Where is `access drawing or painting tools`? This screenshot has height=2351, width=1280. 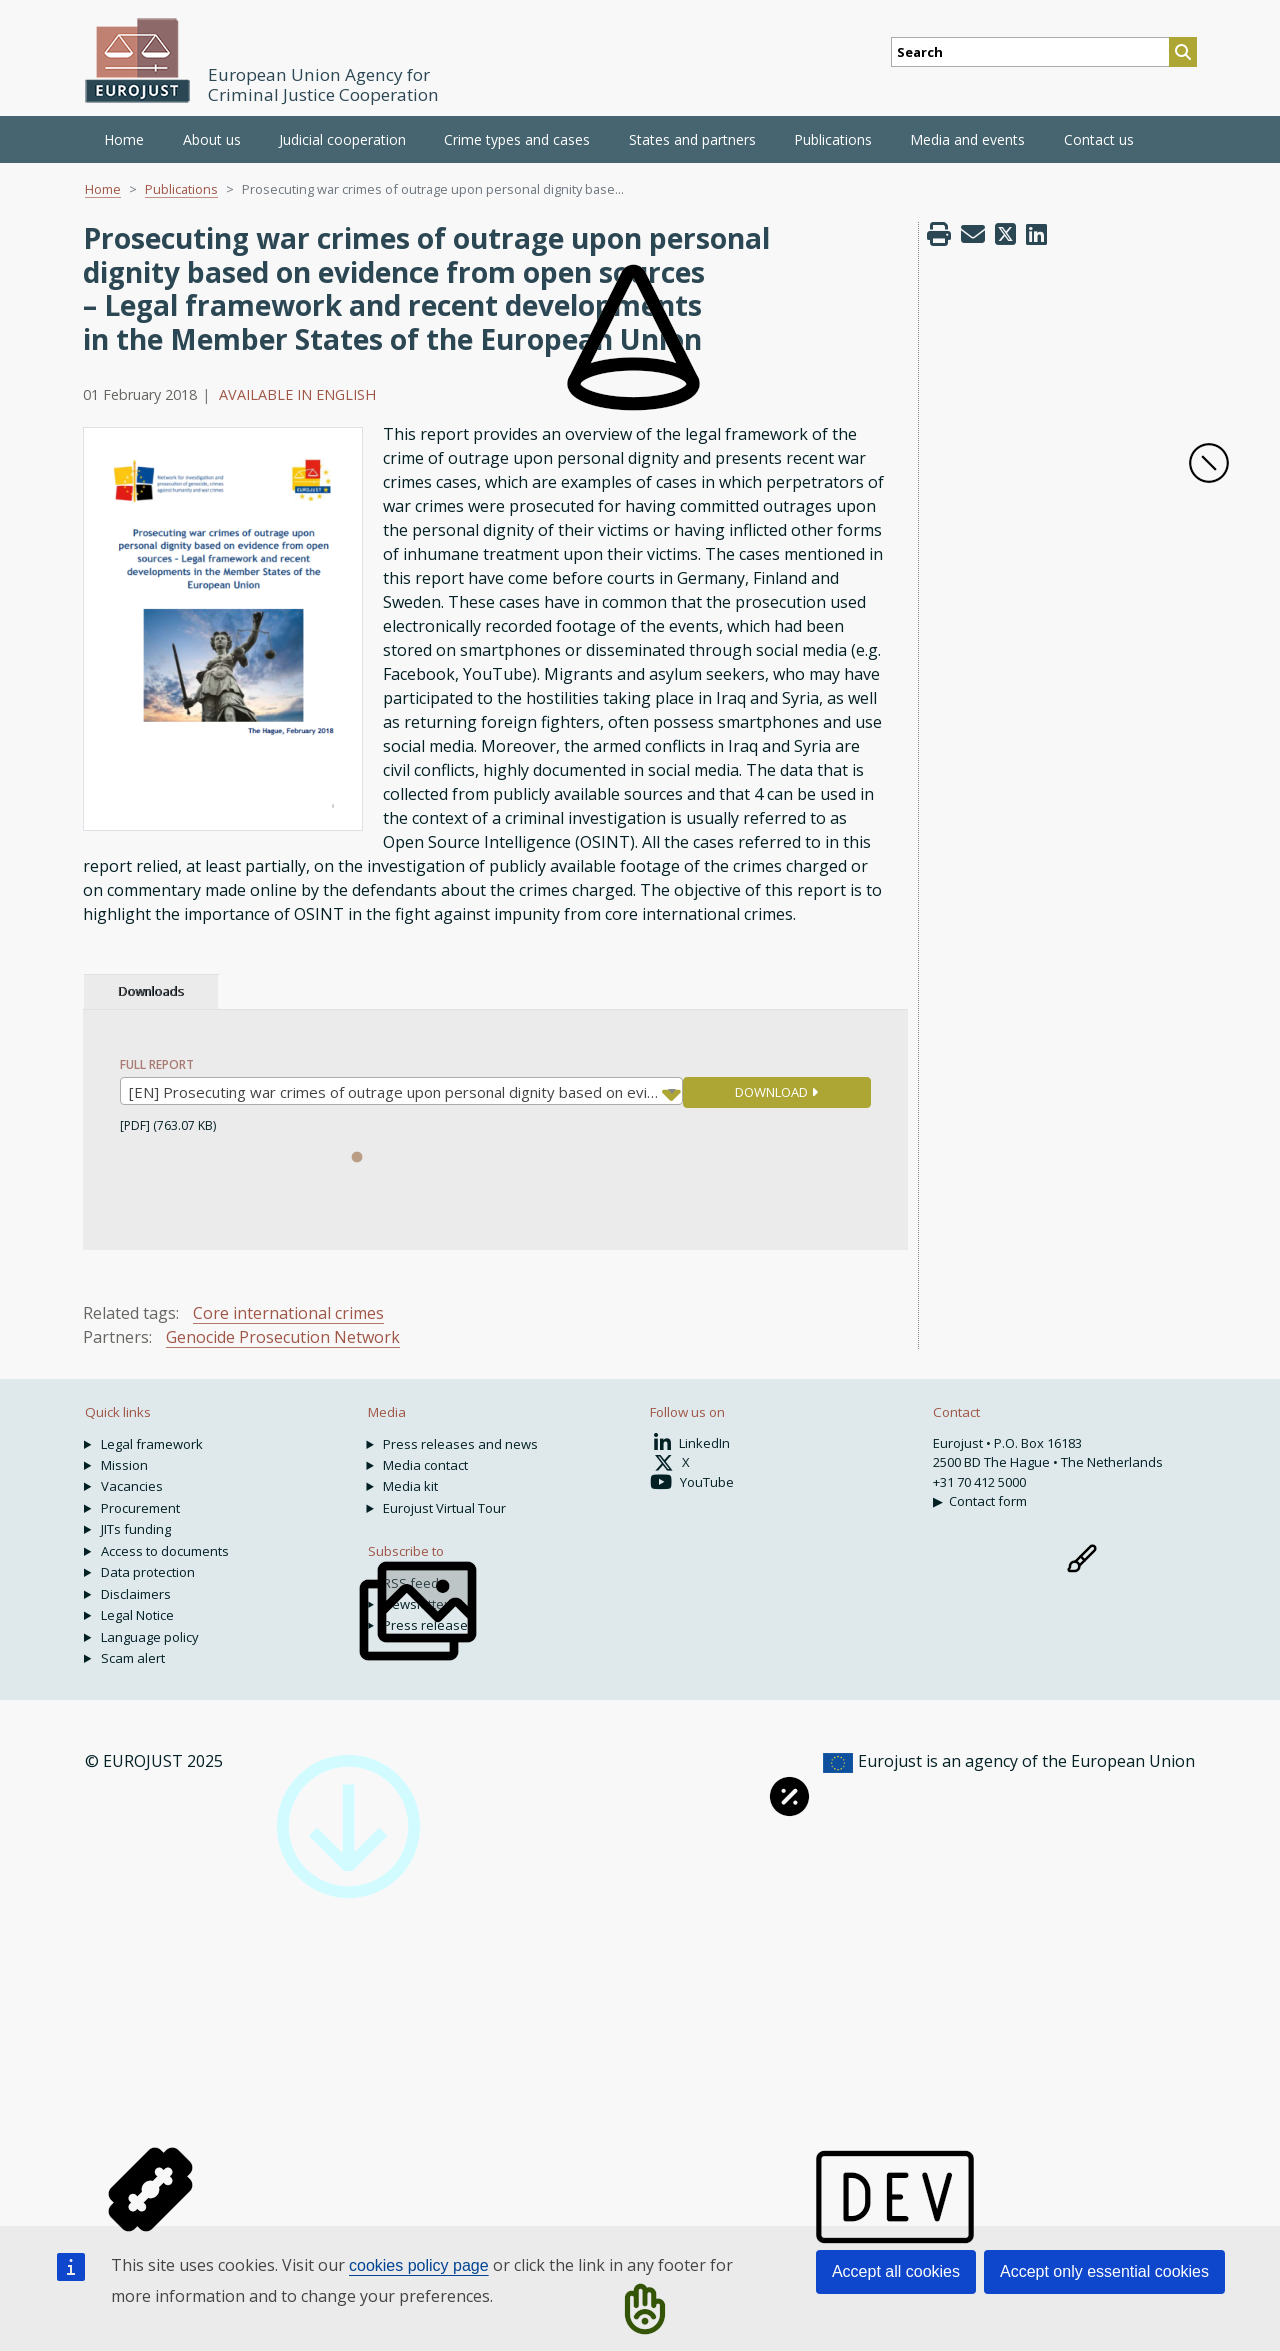 access drawing or painting tools is located at coordinates (1082, 1559).